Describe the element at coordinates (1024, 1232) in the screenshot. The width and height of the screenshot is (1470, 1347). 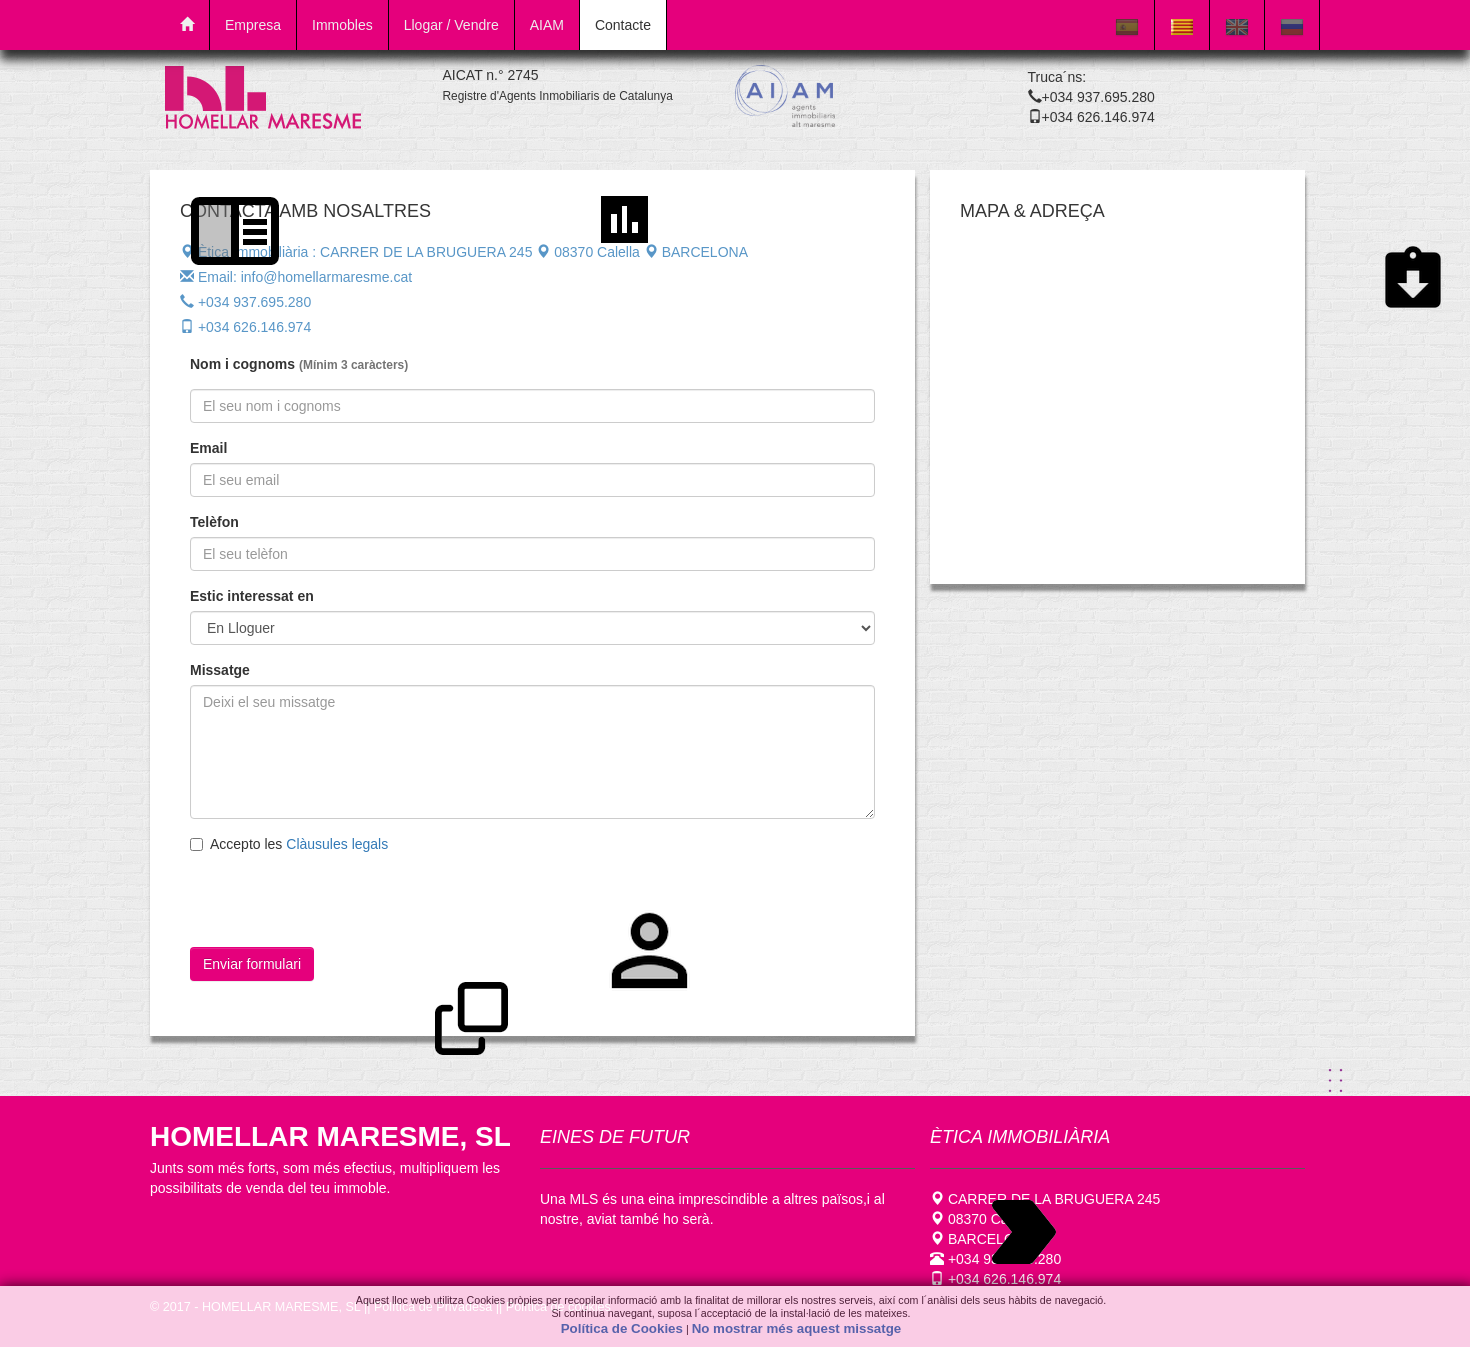
I see `navigate to the next item or step` at that location.